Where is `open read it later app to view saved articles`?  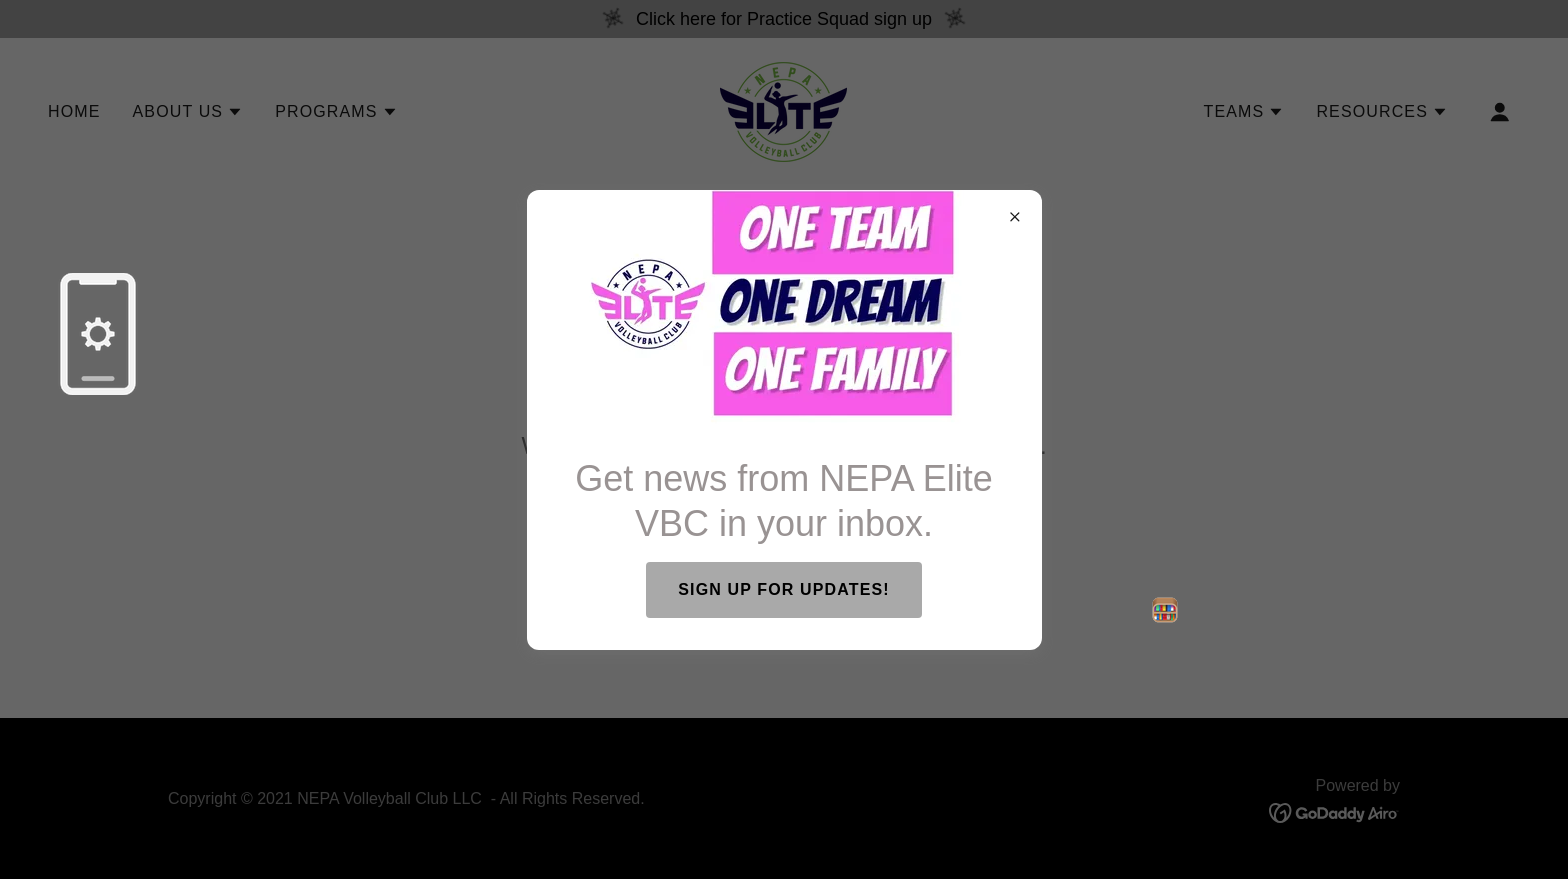 open read it later app to view saved articles is located at coordinates (1165, 610).